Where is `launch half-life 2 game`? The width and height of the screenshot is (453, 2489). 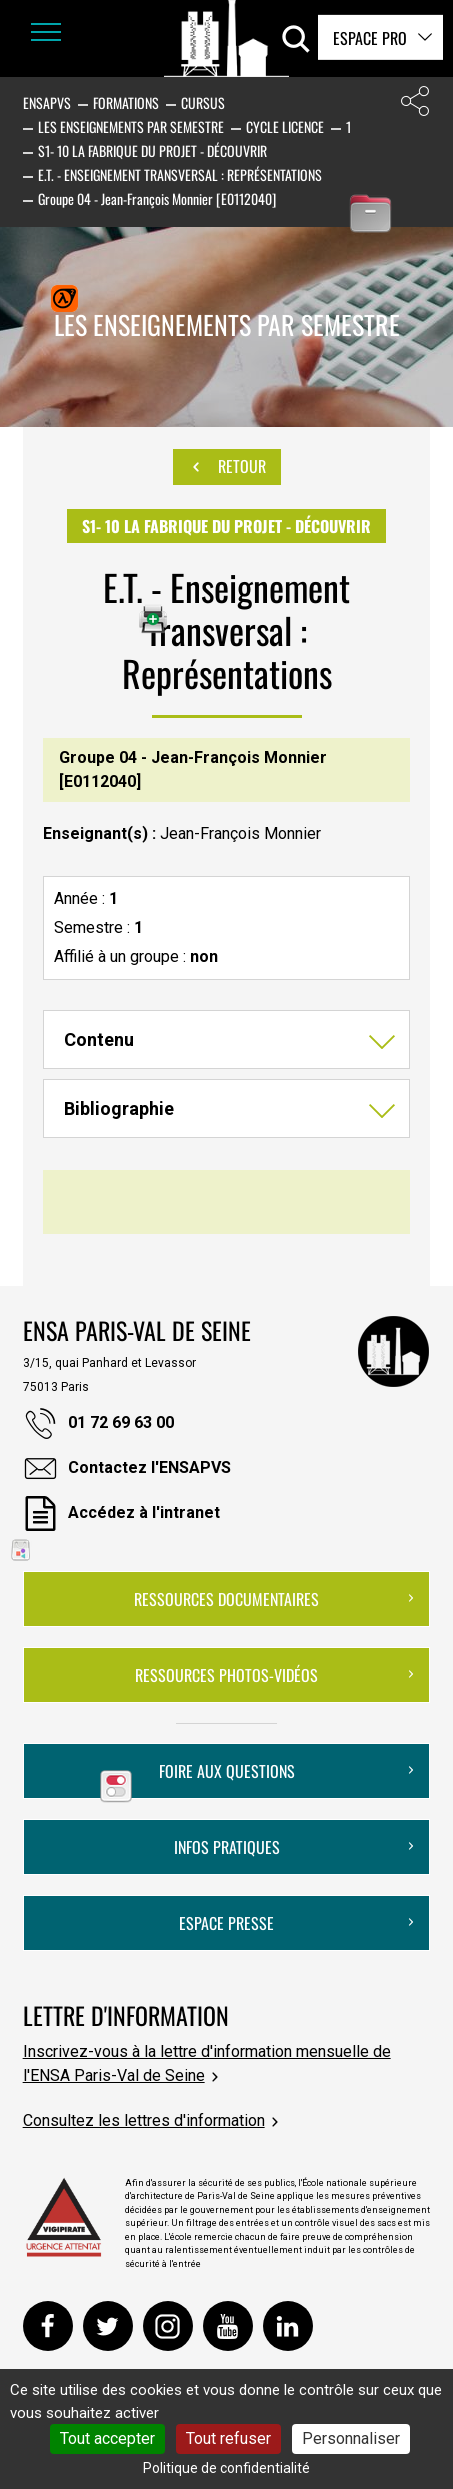 launch half-life 2 game is located at coordinates (64, 298).